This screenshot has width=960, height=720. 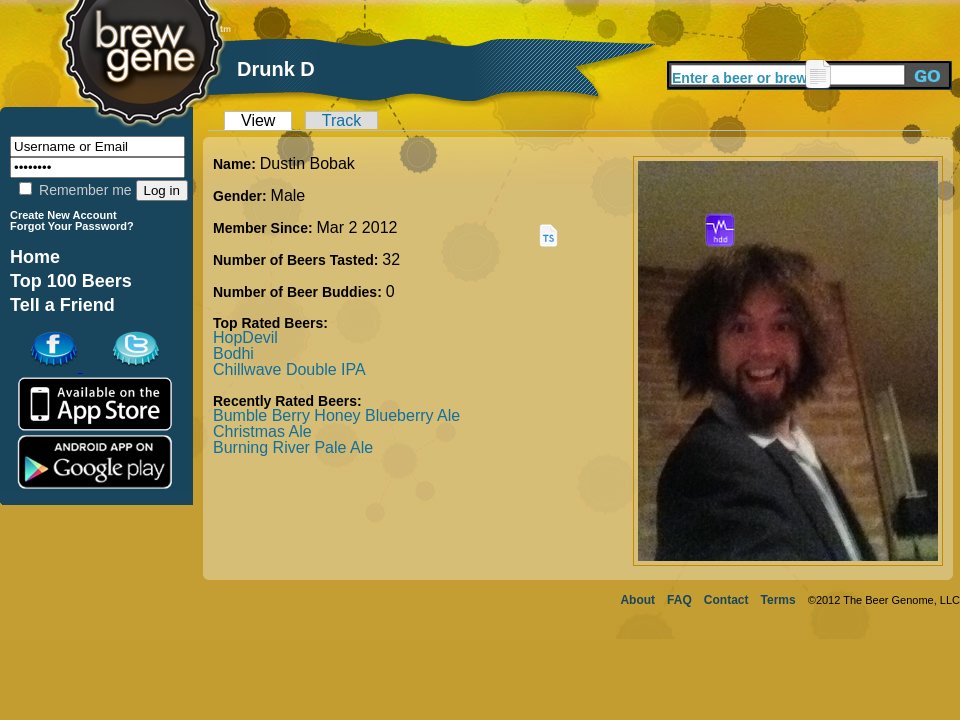 What do you see at coordinates (818, 74) in the screenshot?
I see `open a text document` at bounding box center [818, 74].